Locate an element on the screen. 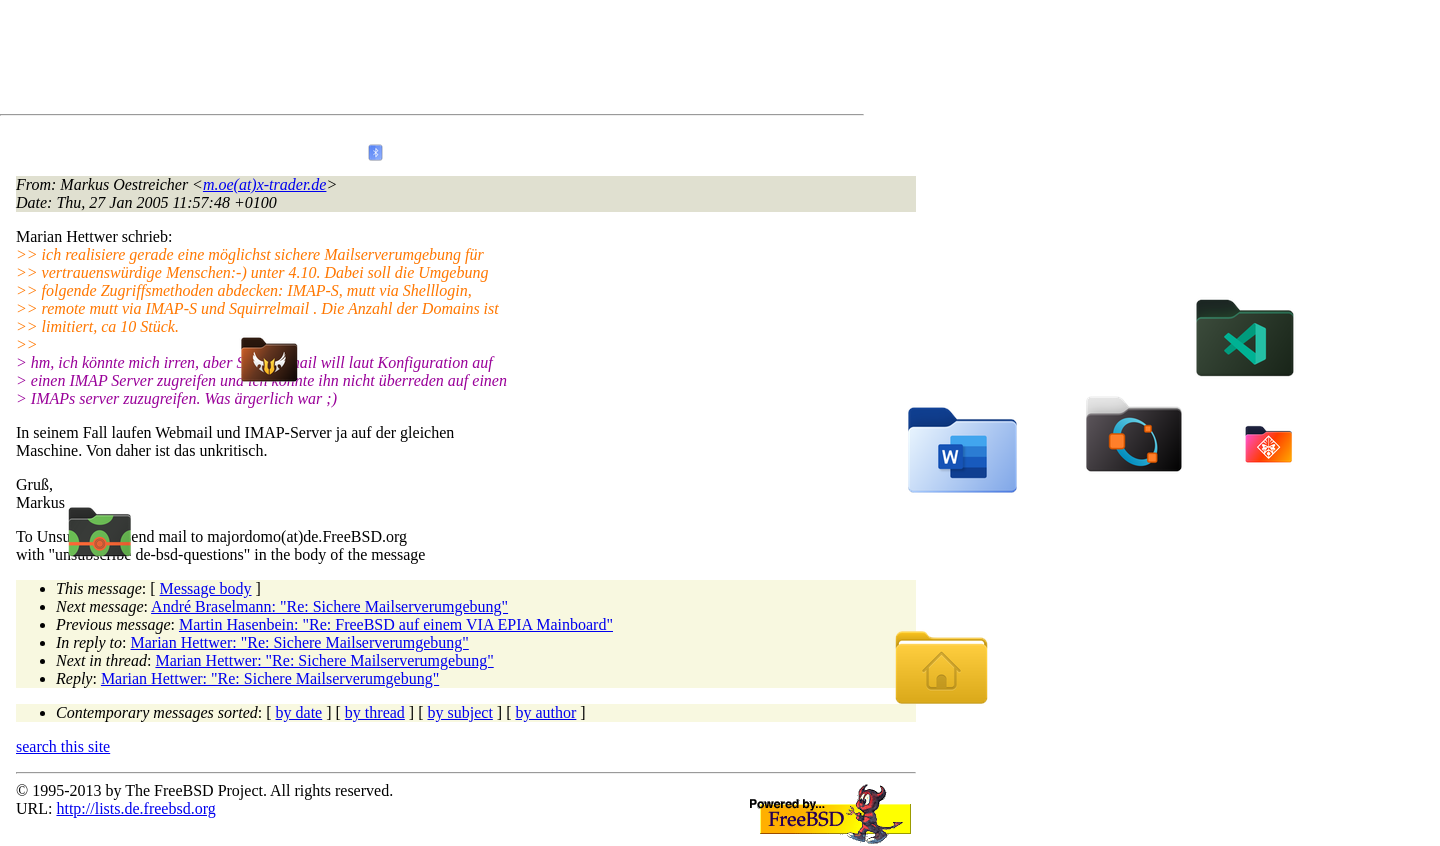 The width and height of the screenshot is (1440, 846). folder for octave programming files is located at coordinates (1133, 436).